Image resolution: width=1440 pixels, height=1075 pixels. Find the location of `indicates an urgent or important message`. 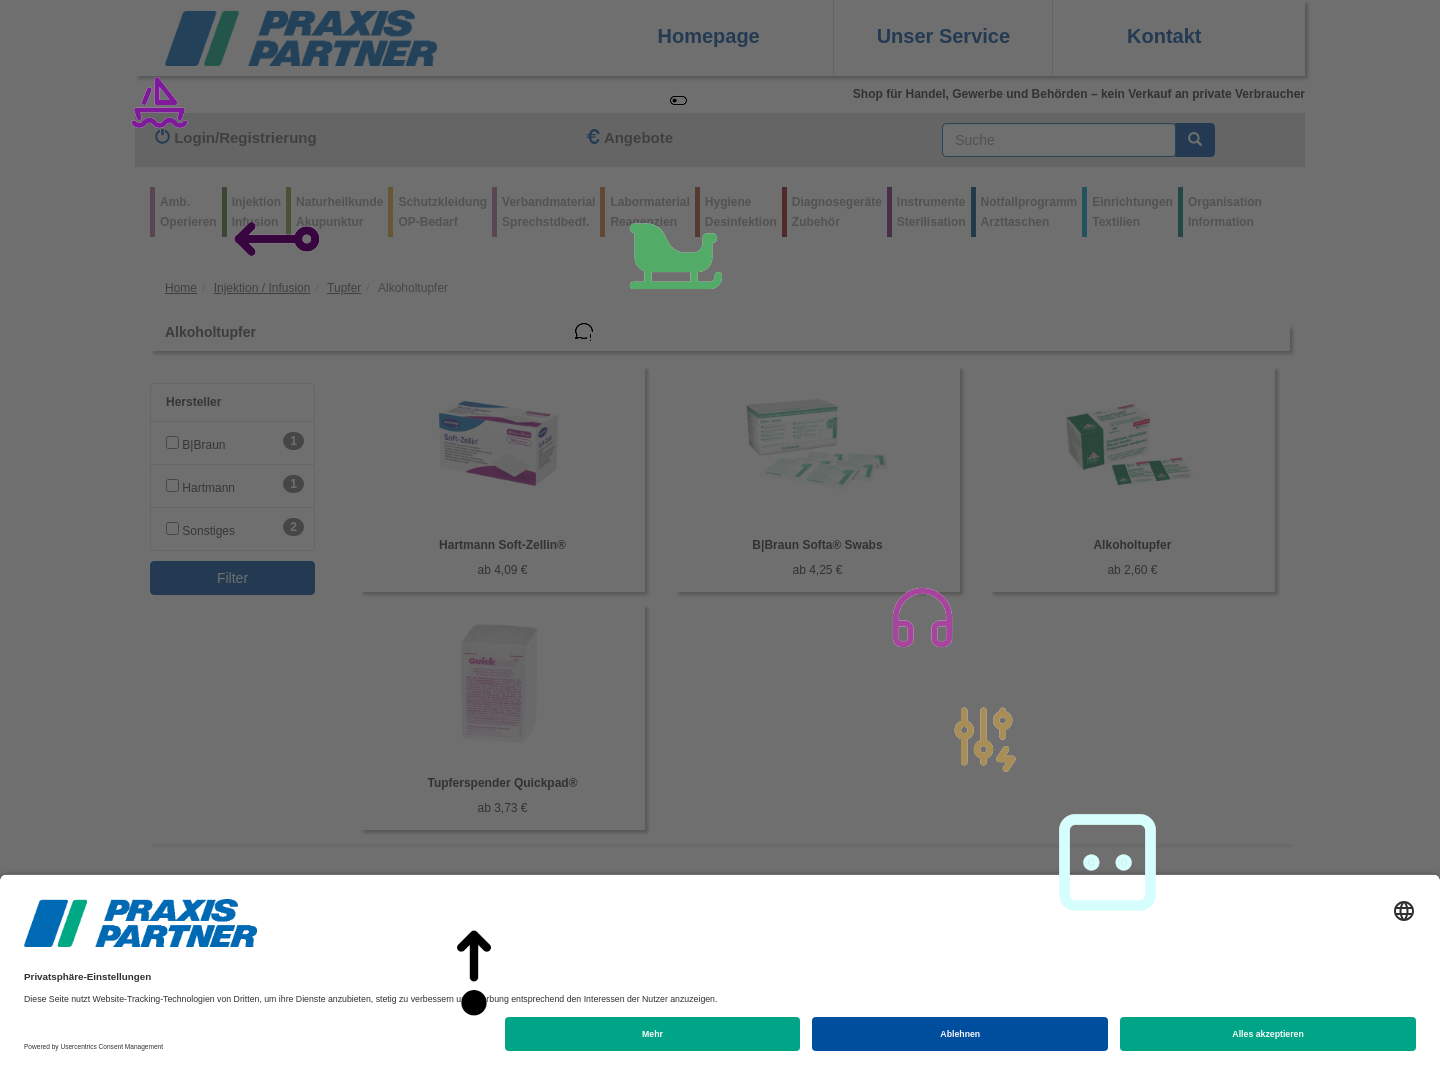

indicates an urgent or important message is located at coordinates (584, 331).